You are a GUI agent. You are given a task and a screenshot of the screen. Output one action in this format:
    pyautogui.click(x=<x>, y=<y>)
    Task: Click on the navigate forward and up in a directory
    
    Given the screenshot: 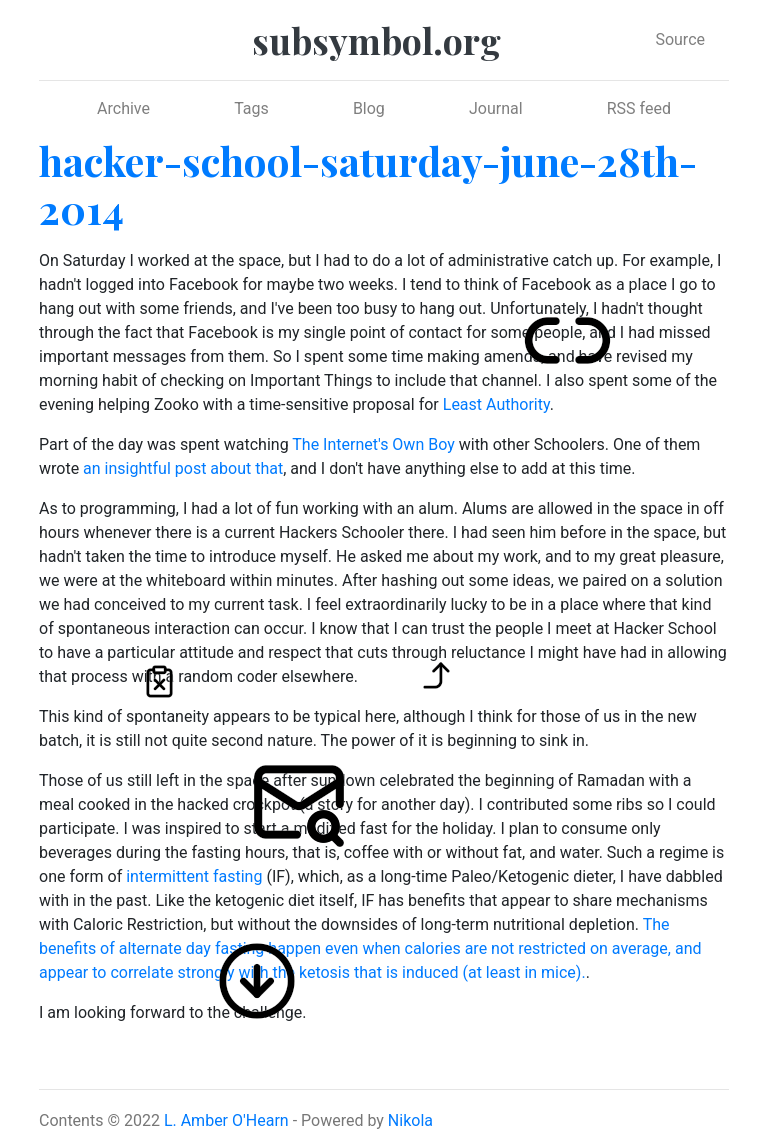 What is the action you would take?
    pyautogui.click(x=436, y=675)
    